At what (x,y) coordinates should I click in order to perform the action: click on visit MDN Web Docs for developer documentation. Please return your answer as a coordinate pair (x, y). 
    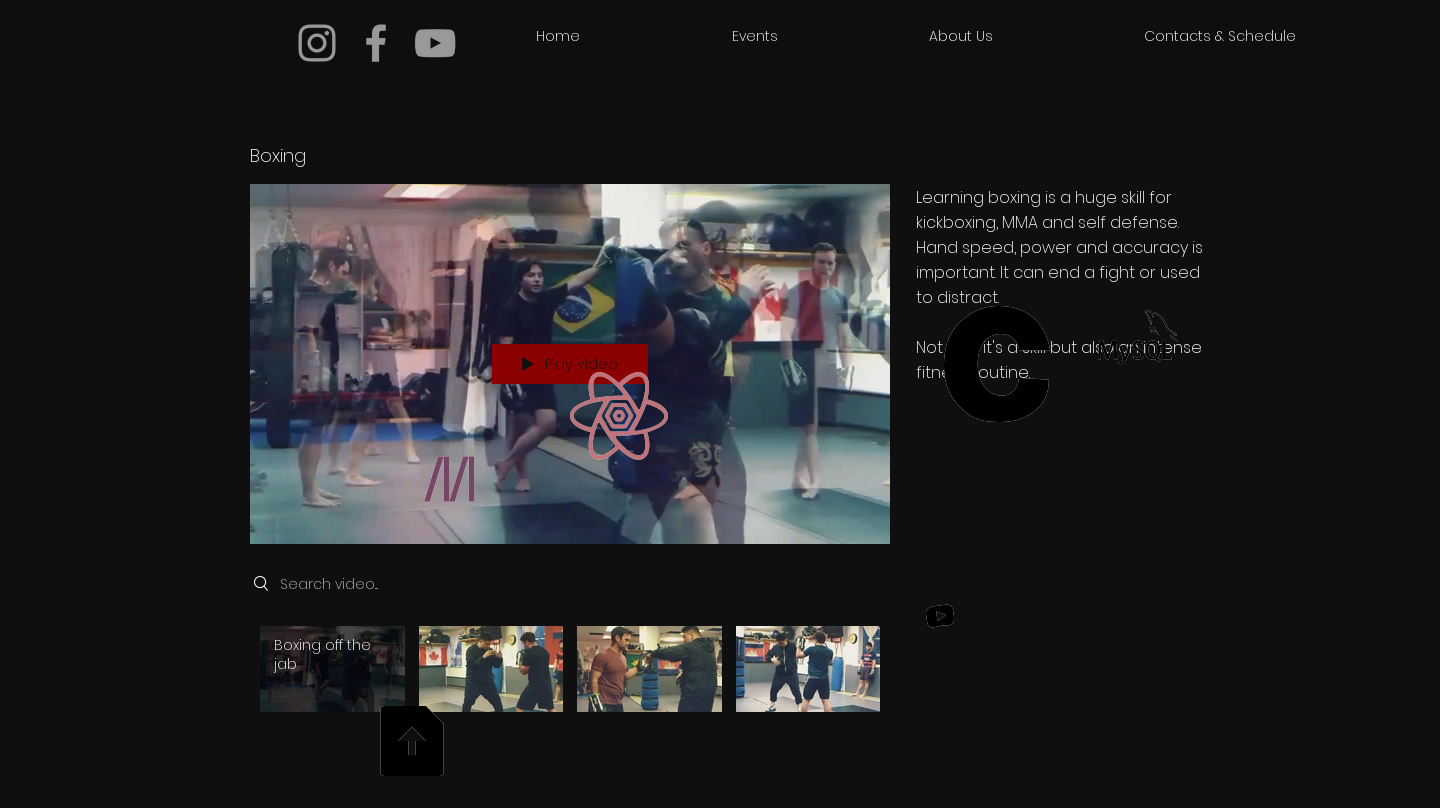
    Looking at the image, I should click on (449, 479).